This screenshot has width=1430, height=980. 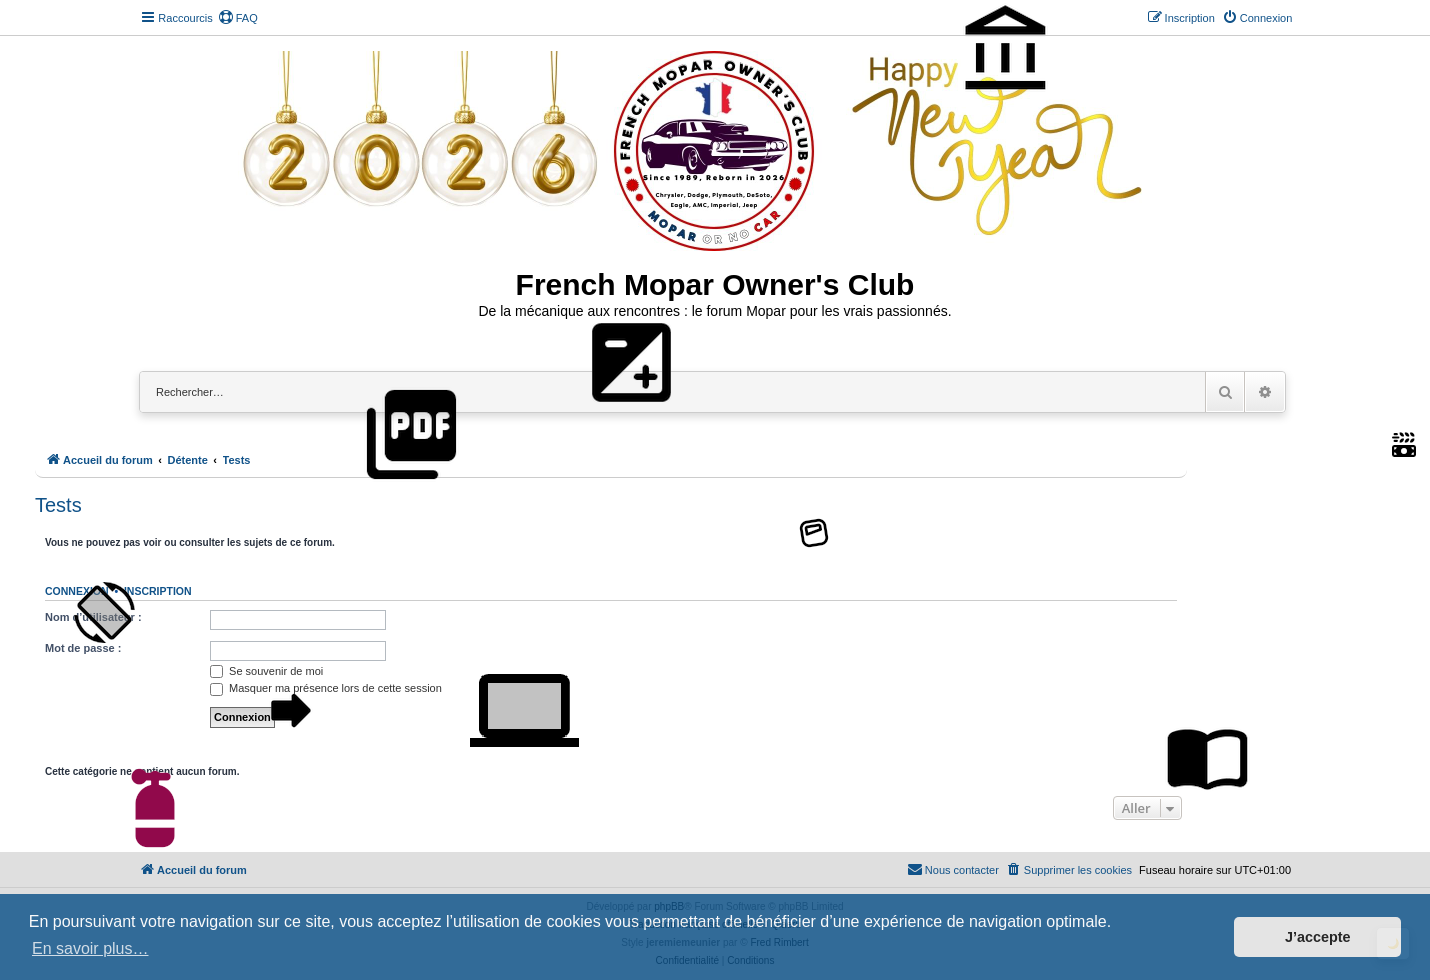 I want to click on headless ui library logo, so click(x=814, y=533).